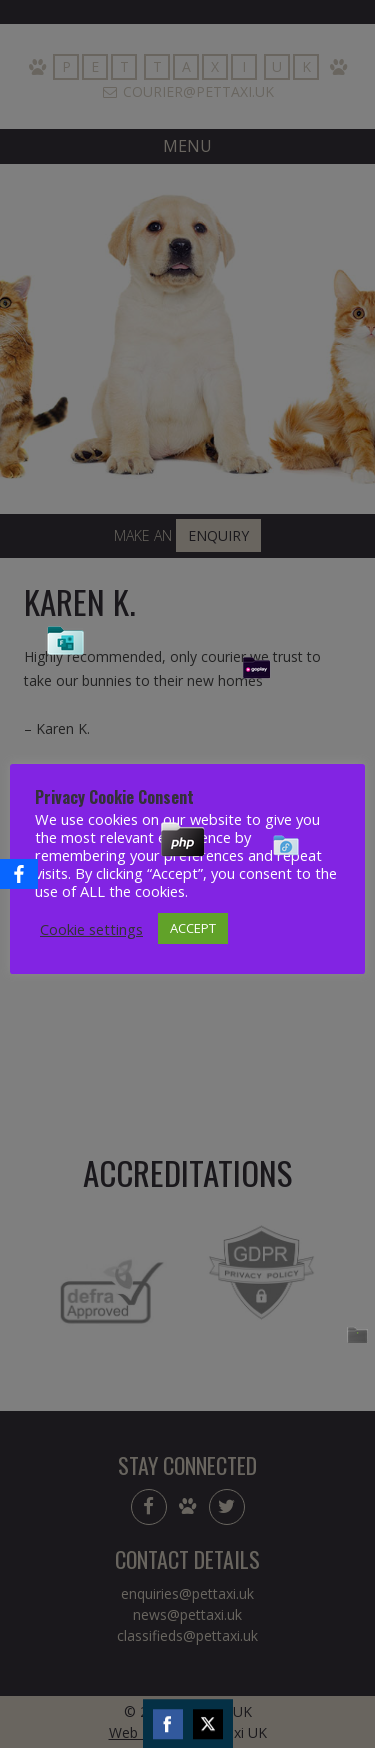  Describe the element at coordinates (256, 668) in the screenshot. I see `open folder containing goplay media files` at that location.